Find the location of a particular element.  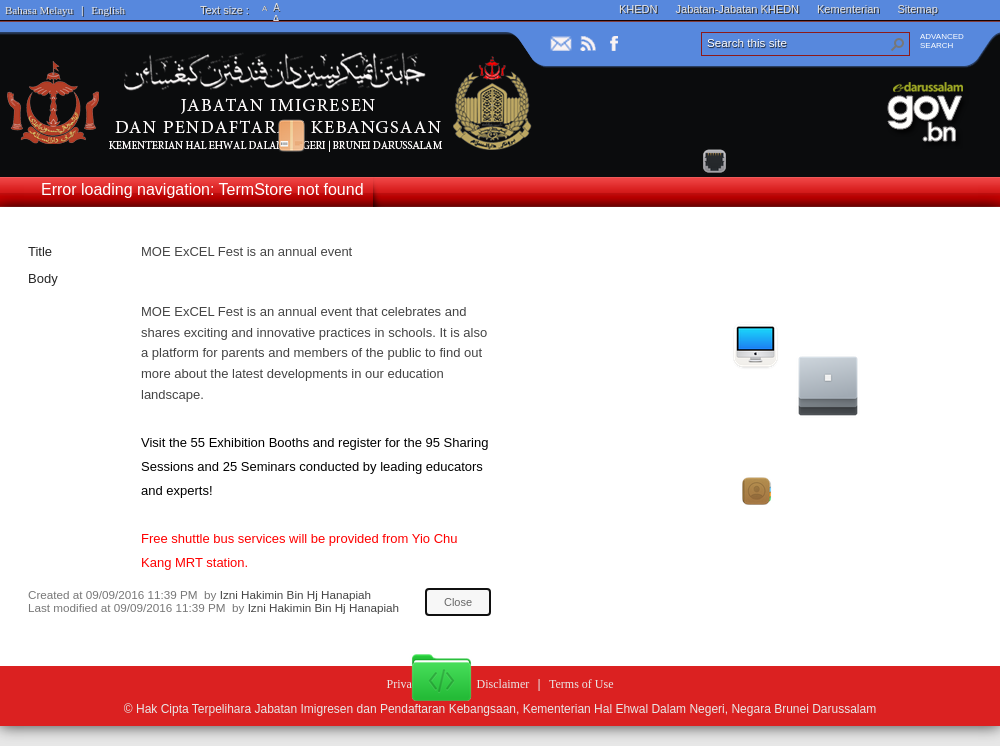

open variety wallpaper changer app is located at coordinates (755, 344).